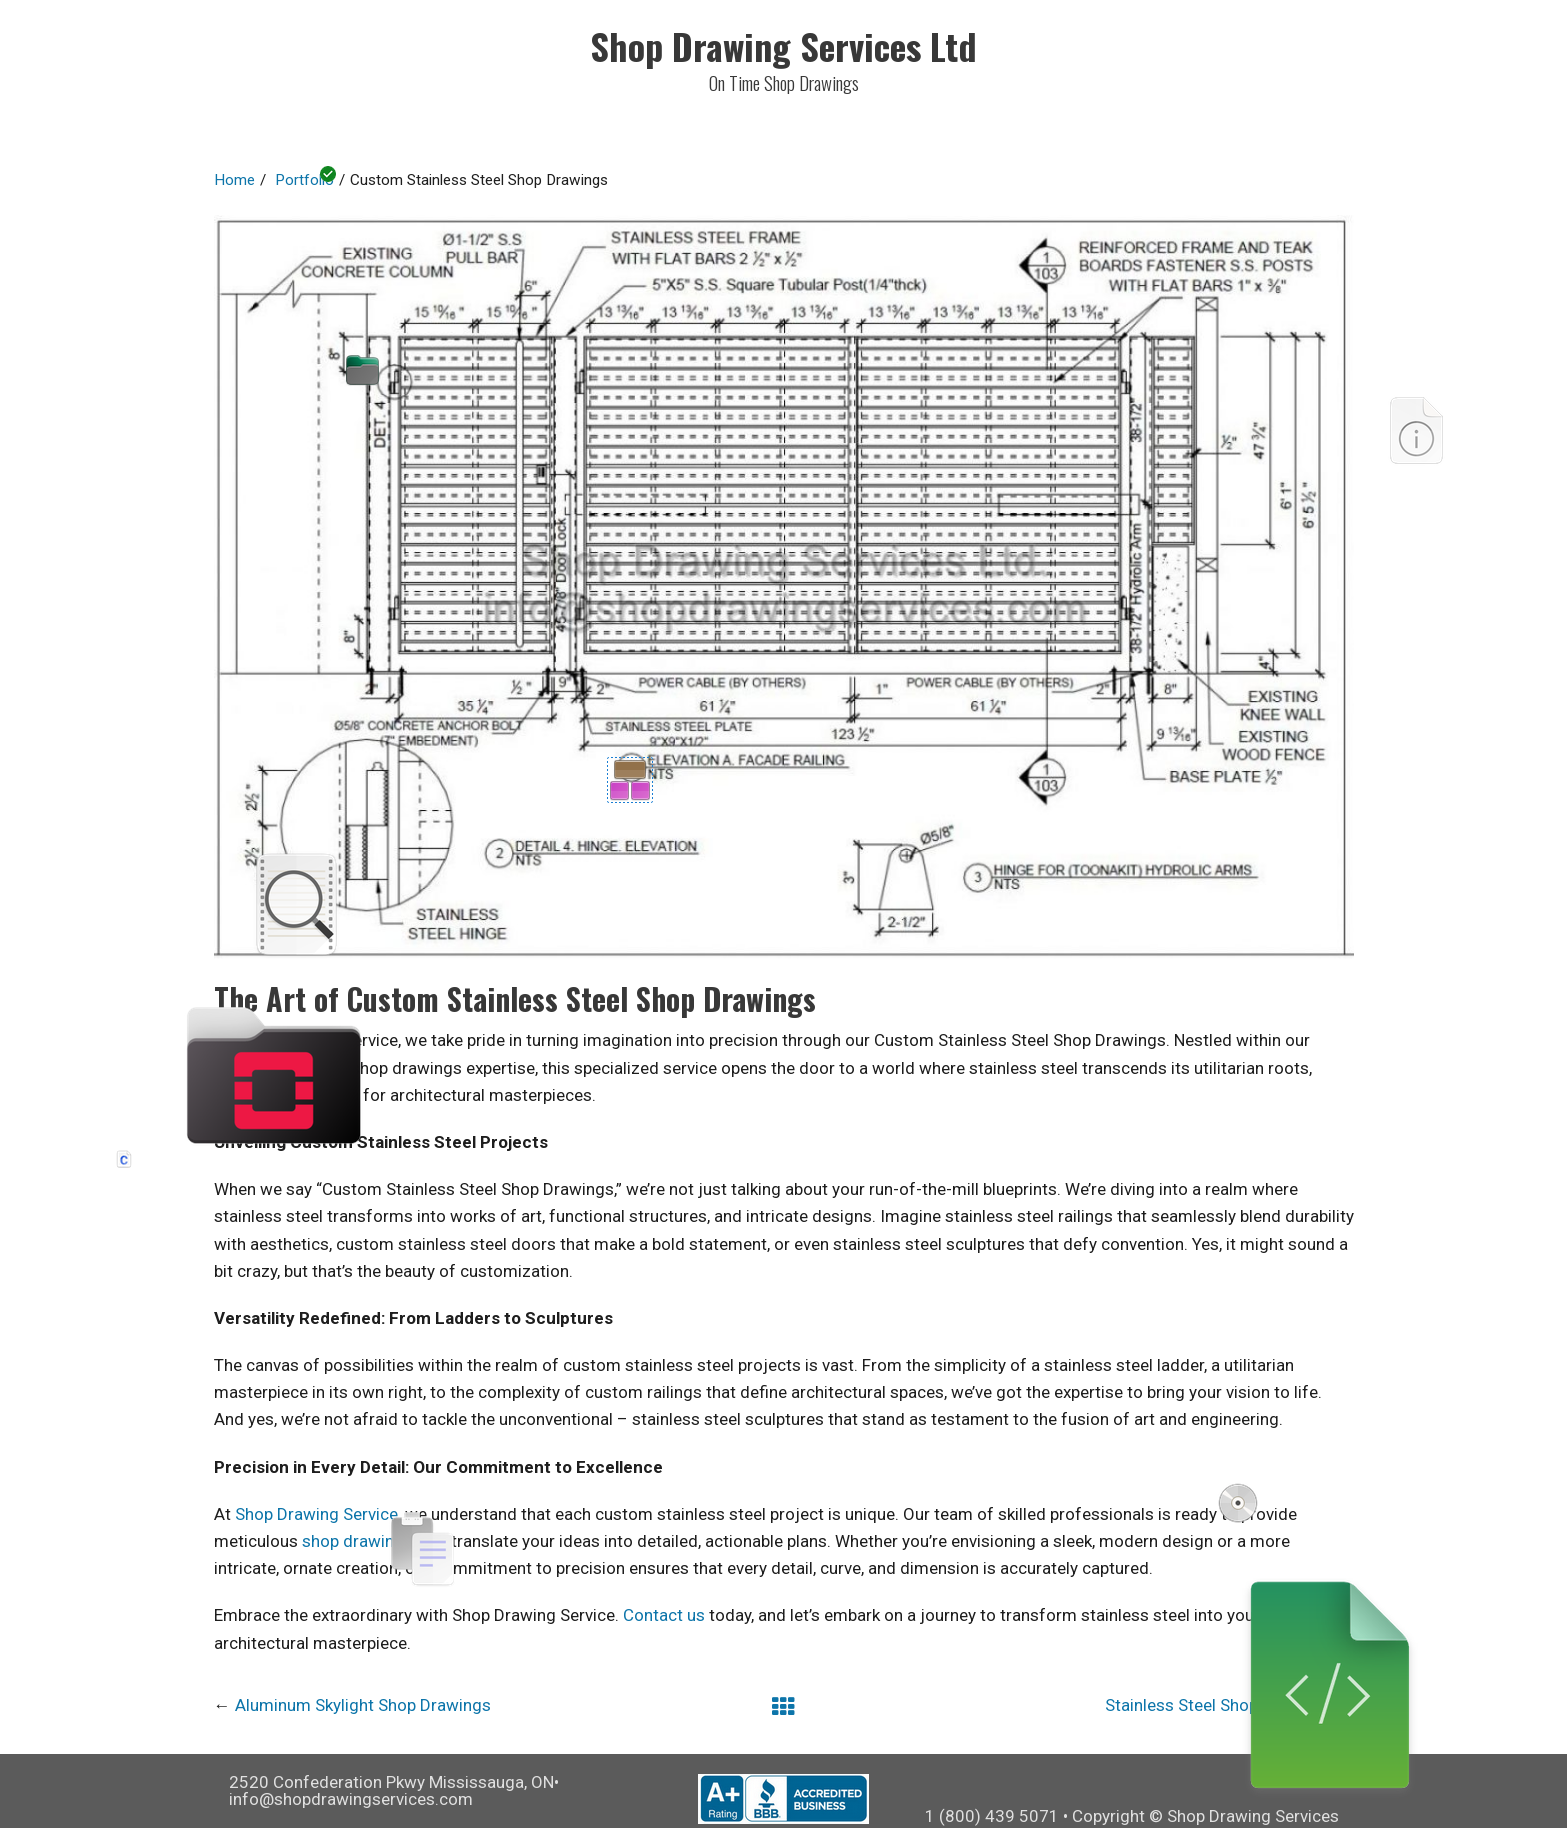 The width and height of the screenshot is (1567, 1828). Describe the element at coordinates (273, 1080) in the screenshot. I see `open openstack project folder` at that location.